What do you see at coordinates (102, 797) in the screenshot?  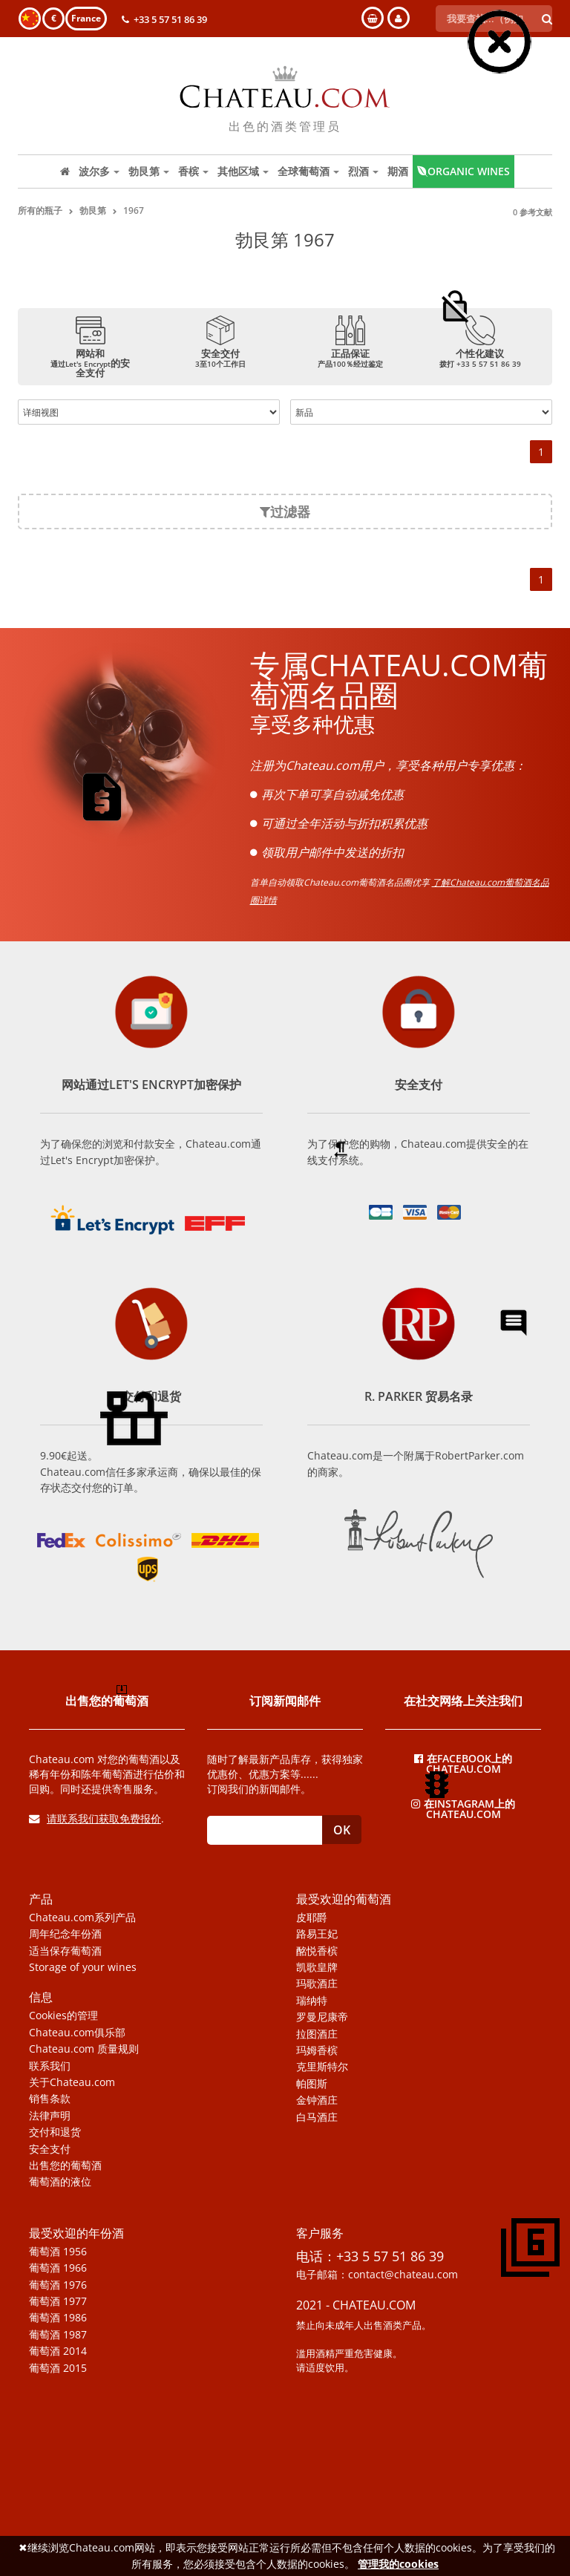 I see `request a price quote or estimate` at bounding box center [102, 797].